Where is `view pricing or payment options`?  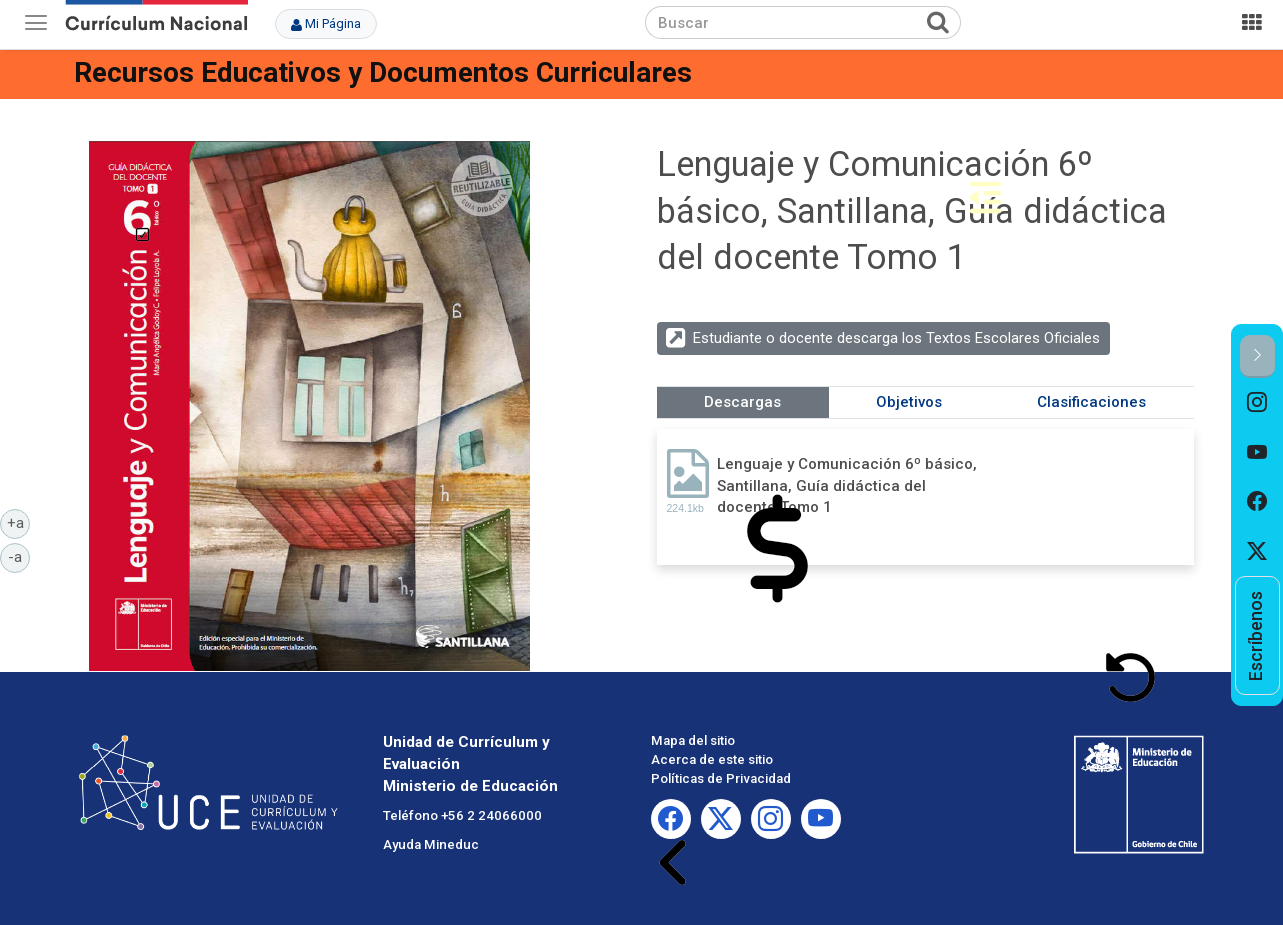 view pricing or payment options is located at coordinates (777, 548).